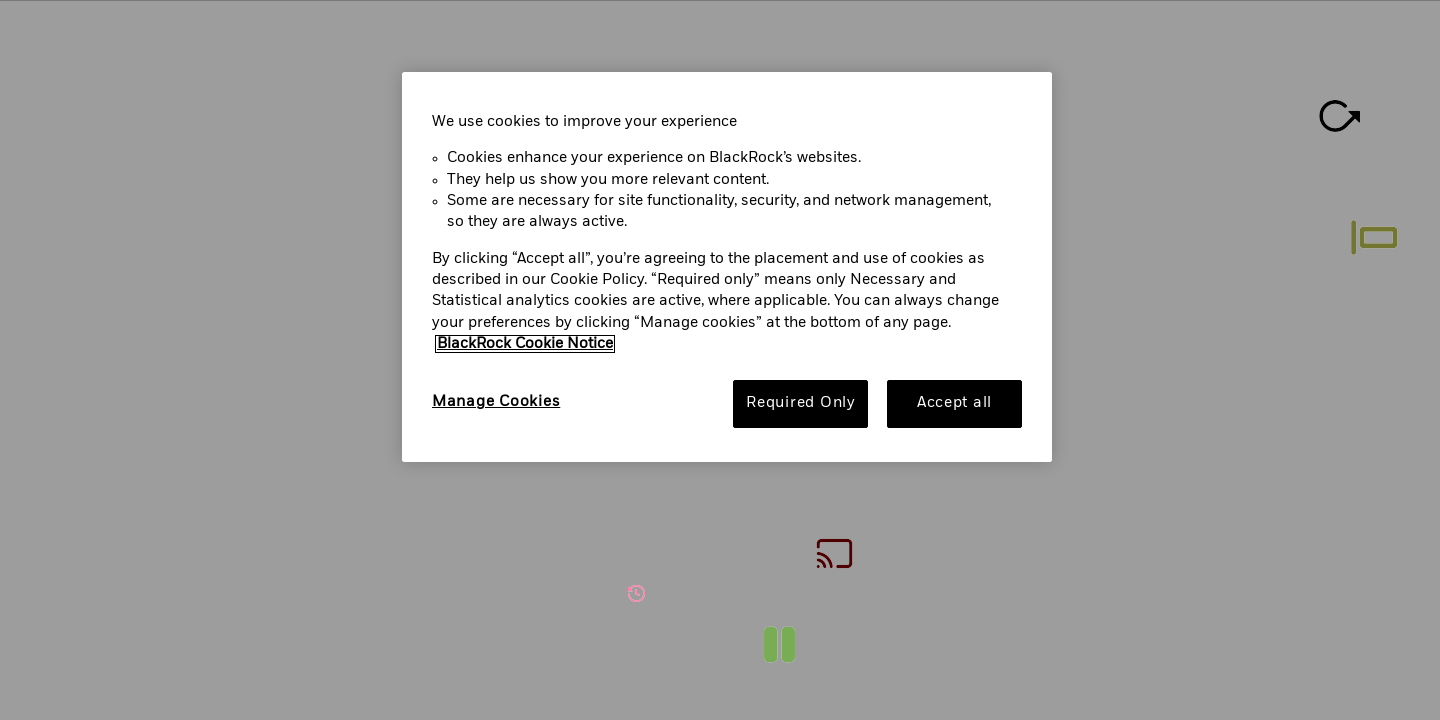 The width and height of the screenshot is (1440, 720). Describe the element at coordinates (636, 593) in the screenshot. I see `view history or recent activity` at that location.